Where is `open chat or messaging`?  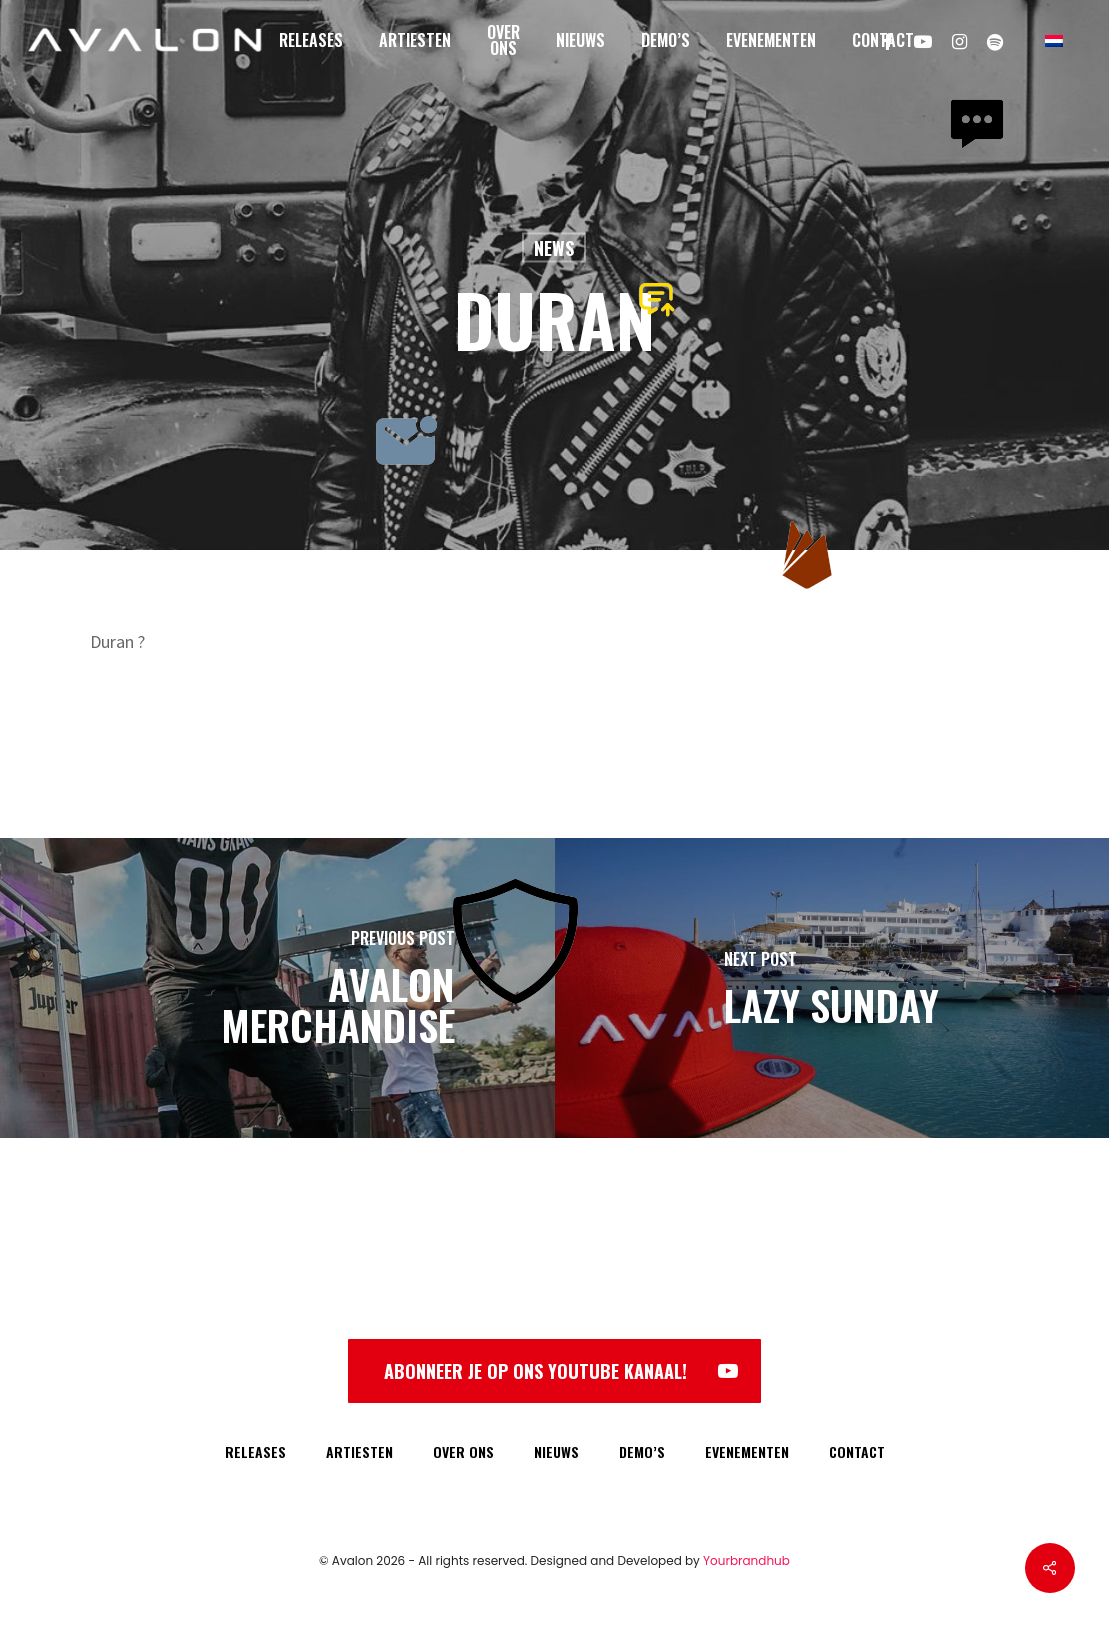
open chat or messaging is located at coordinates (977, 124).